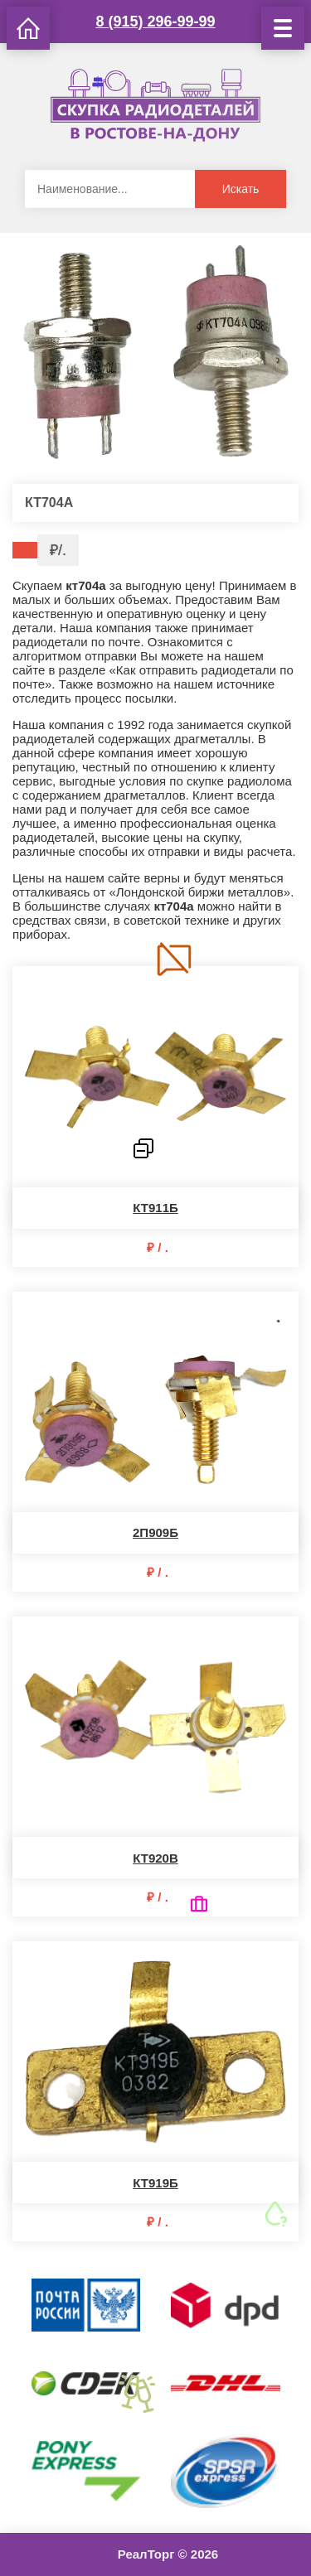 The image size is (311, 2576). I want to click on celebrate an achievement or milestone, so click(138, 2394).